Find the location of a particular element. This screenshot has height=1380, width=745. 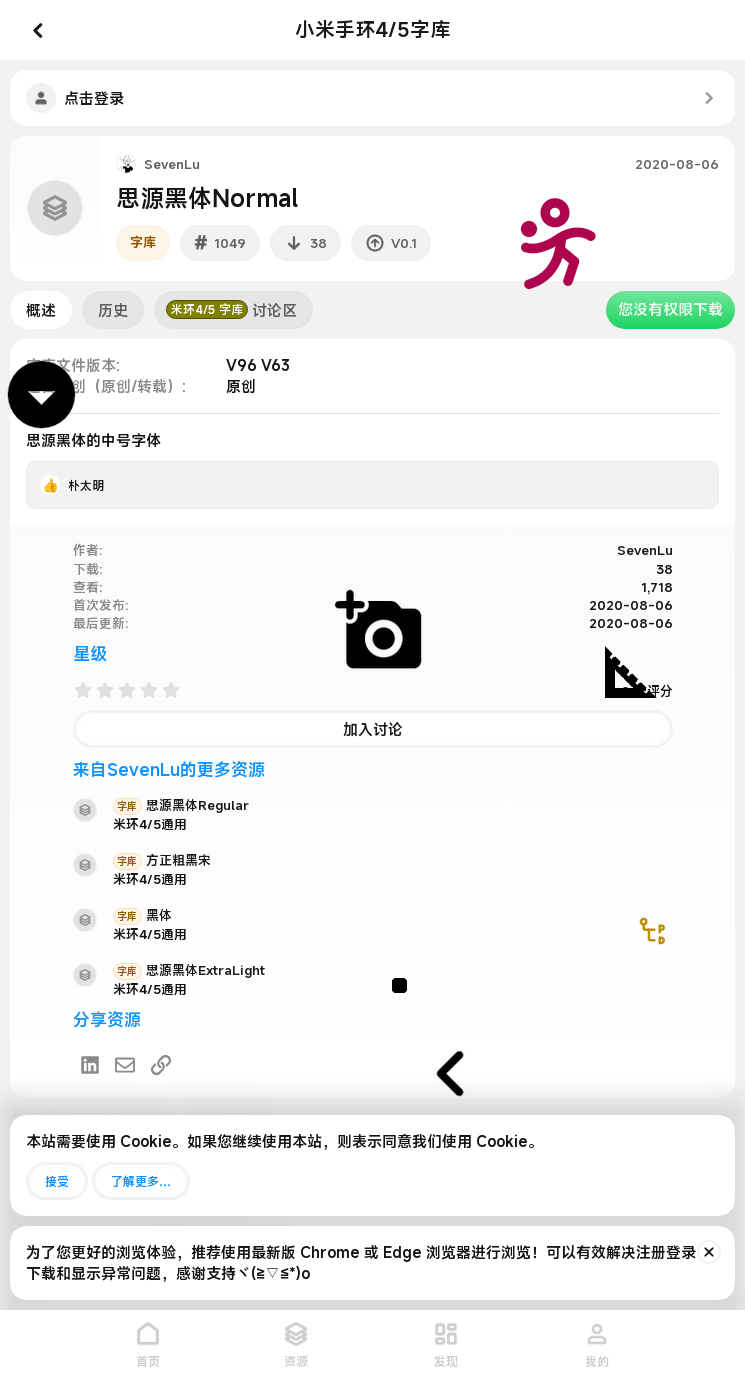

tap to expand dropdown menu is located at coordinates (41, 394).